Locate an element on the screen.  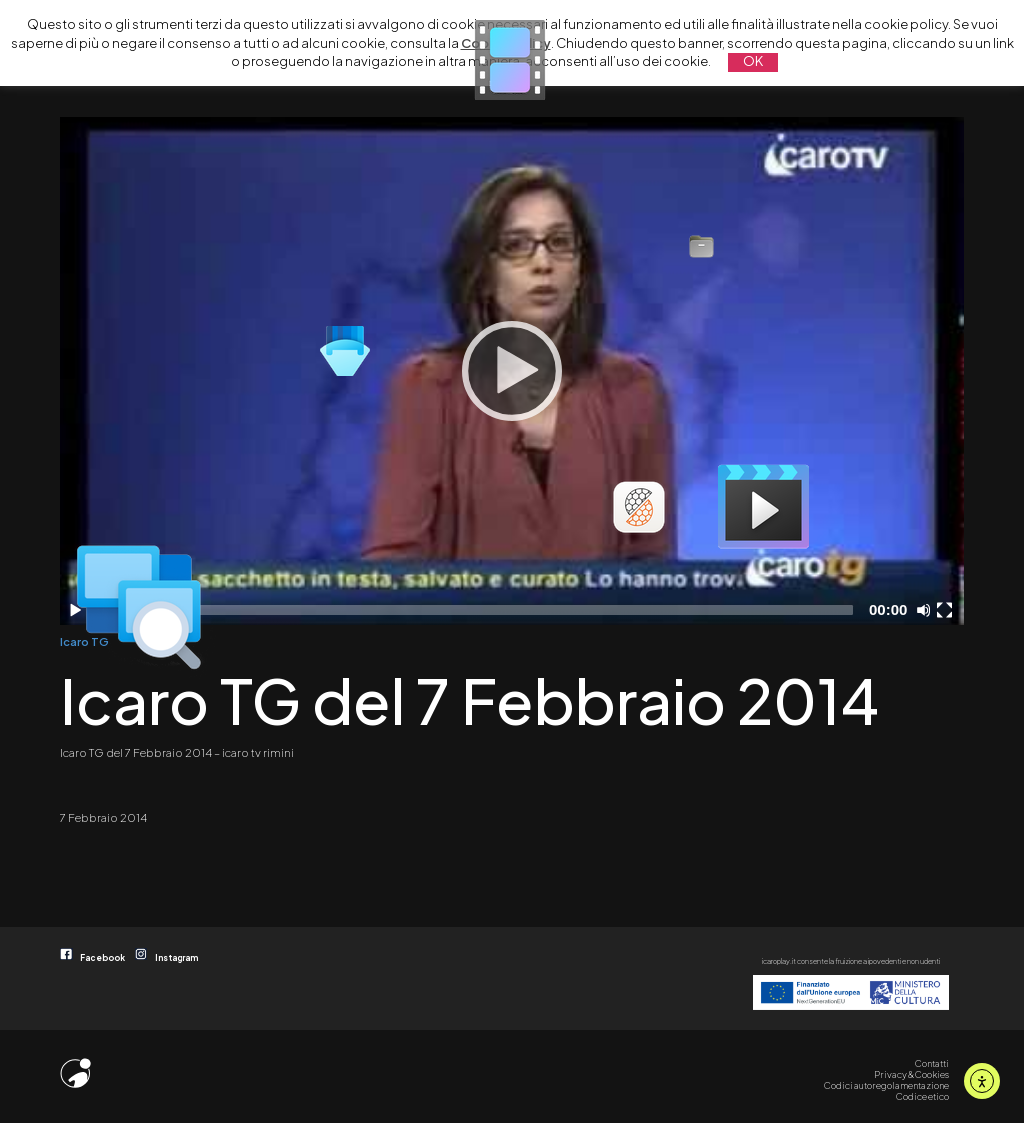
open Prusa GCode Viewer app is located at coordinates (639, 507).